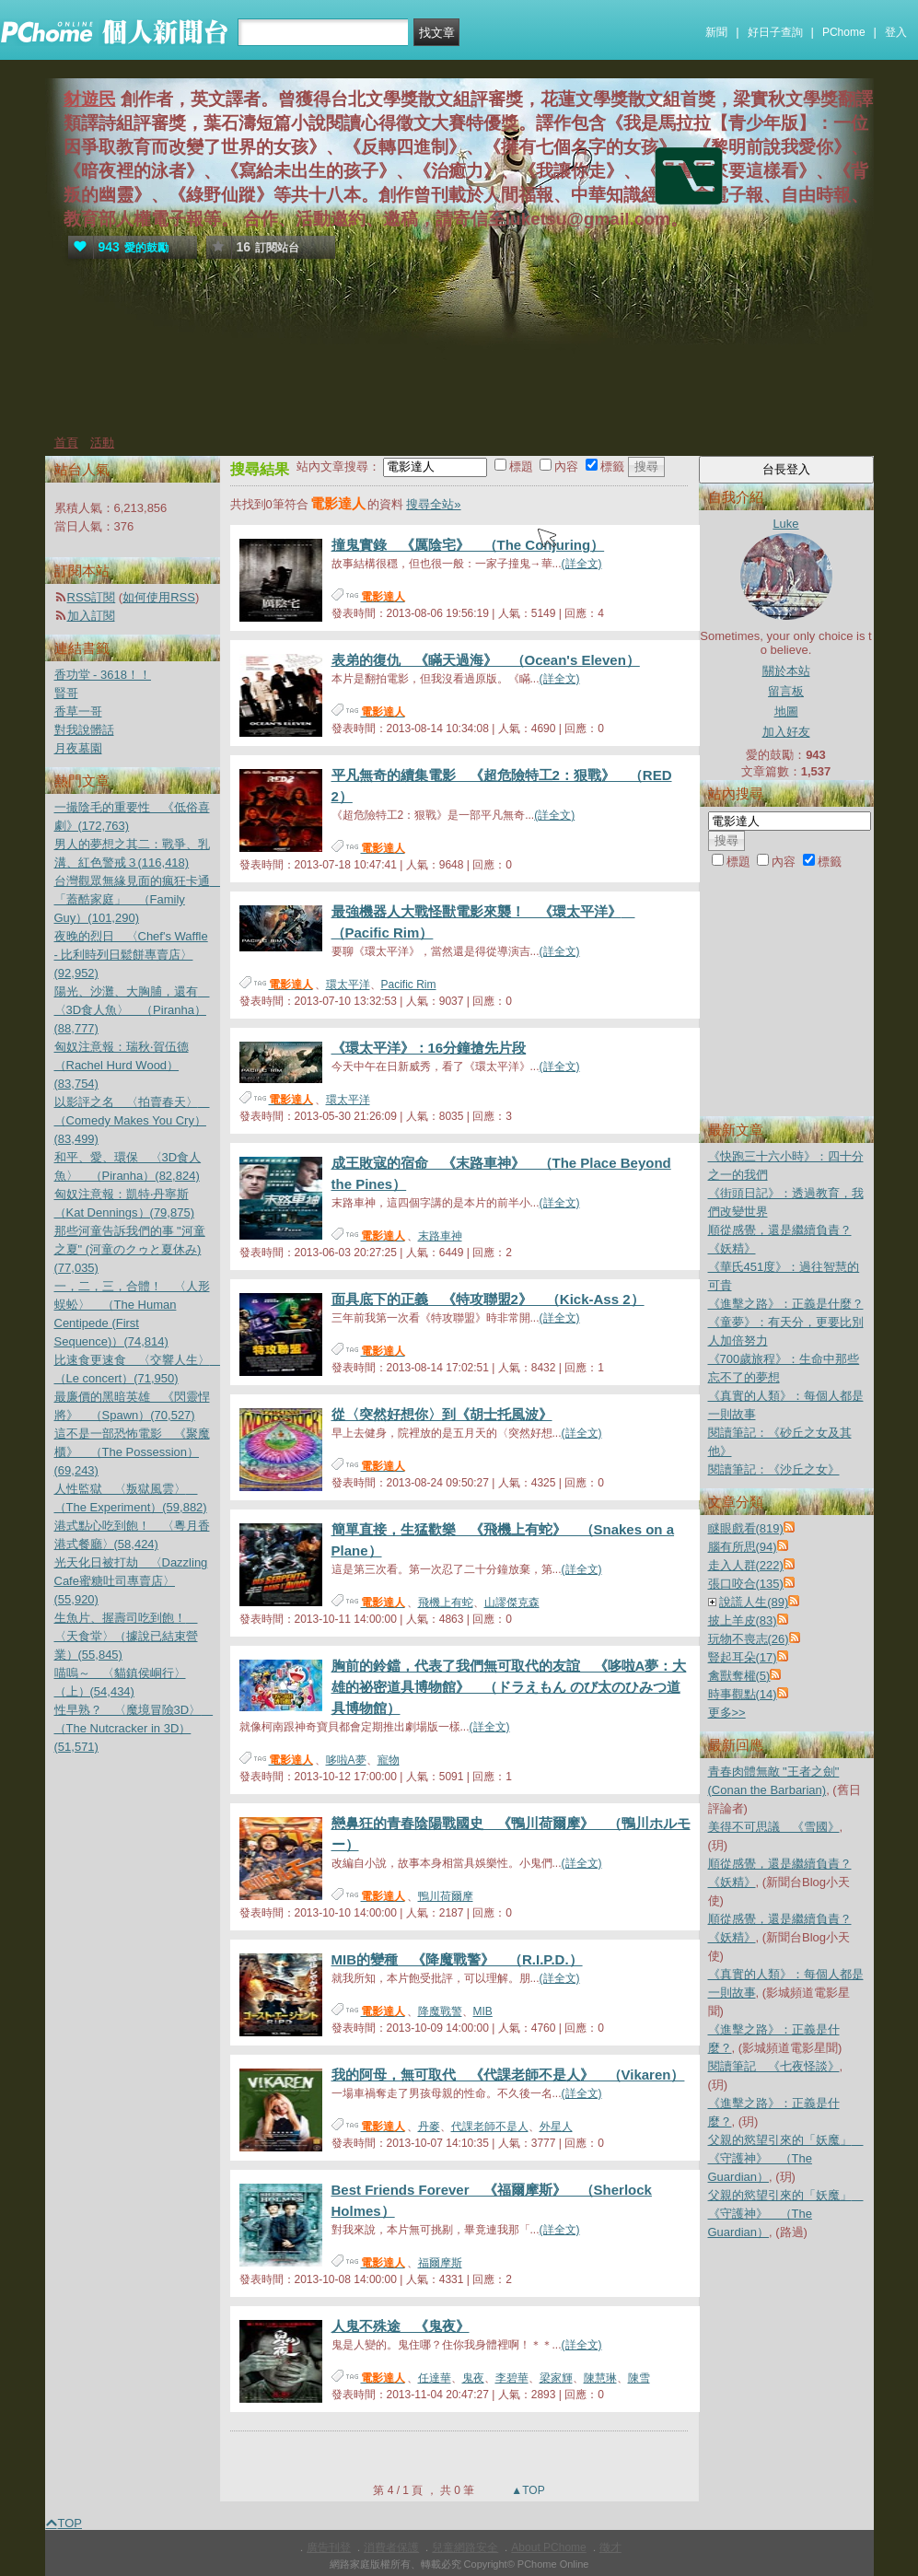  What do you see at coordinates (547, 538) in the screenshot?
I see `mouse cursor indicator` at bounding box center [547, 538].